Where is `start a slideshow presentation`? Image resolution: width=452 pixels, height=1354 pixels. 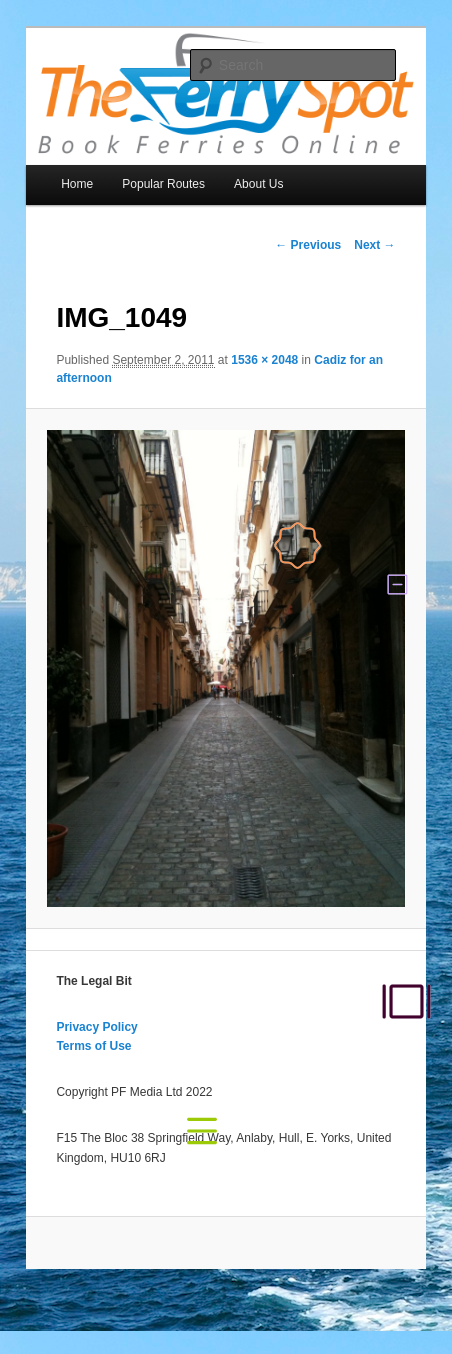
start a slideshow presentation is located at coordinates (406, 1001).